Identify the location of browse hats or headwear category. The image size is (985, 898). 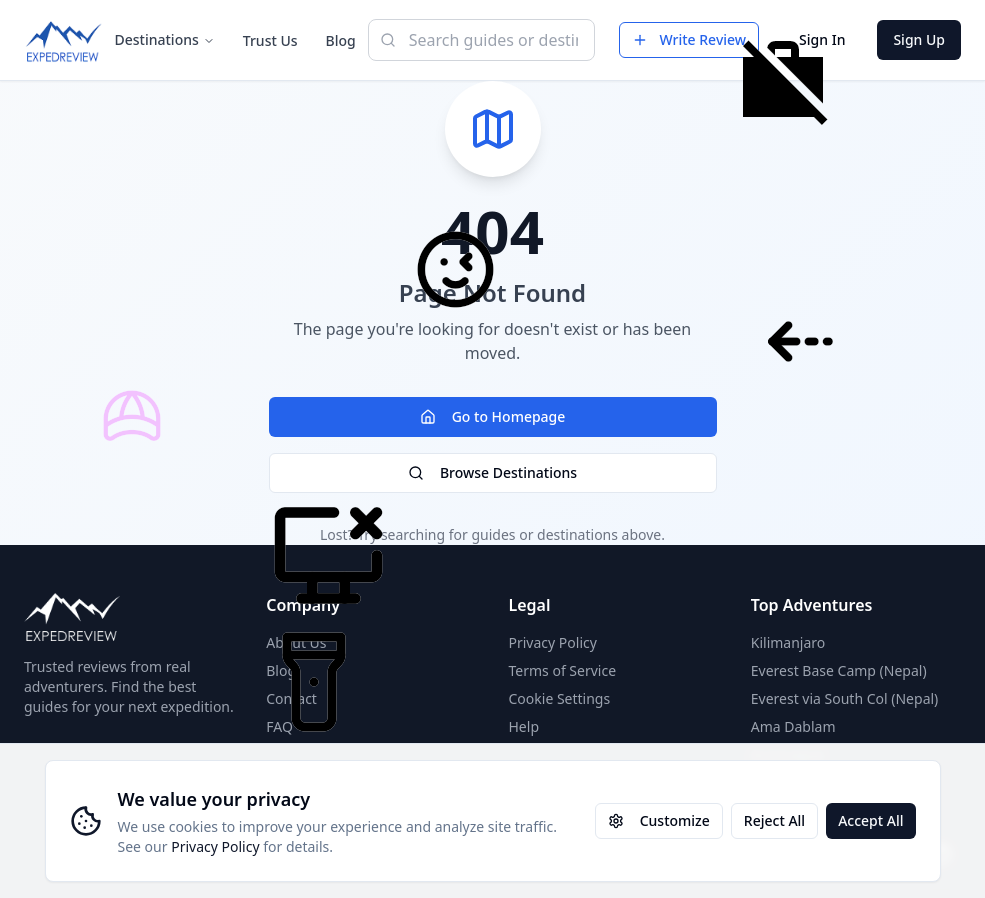
(132, 419).